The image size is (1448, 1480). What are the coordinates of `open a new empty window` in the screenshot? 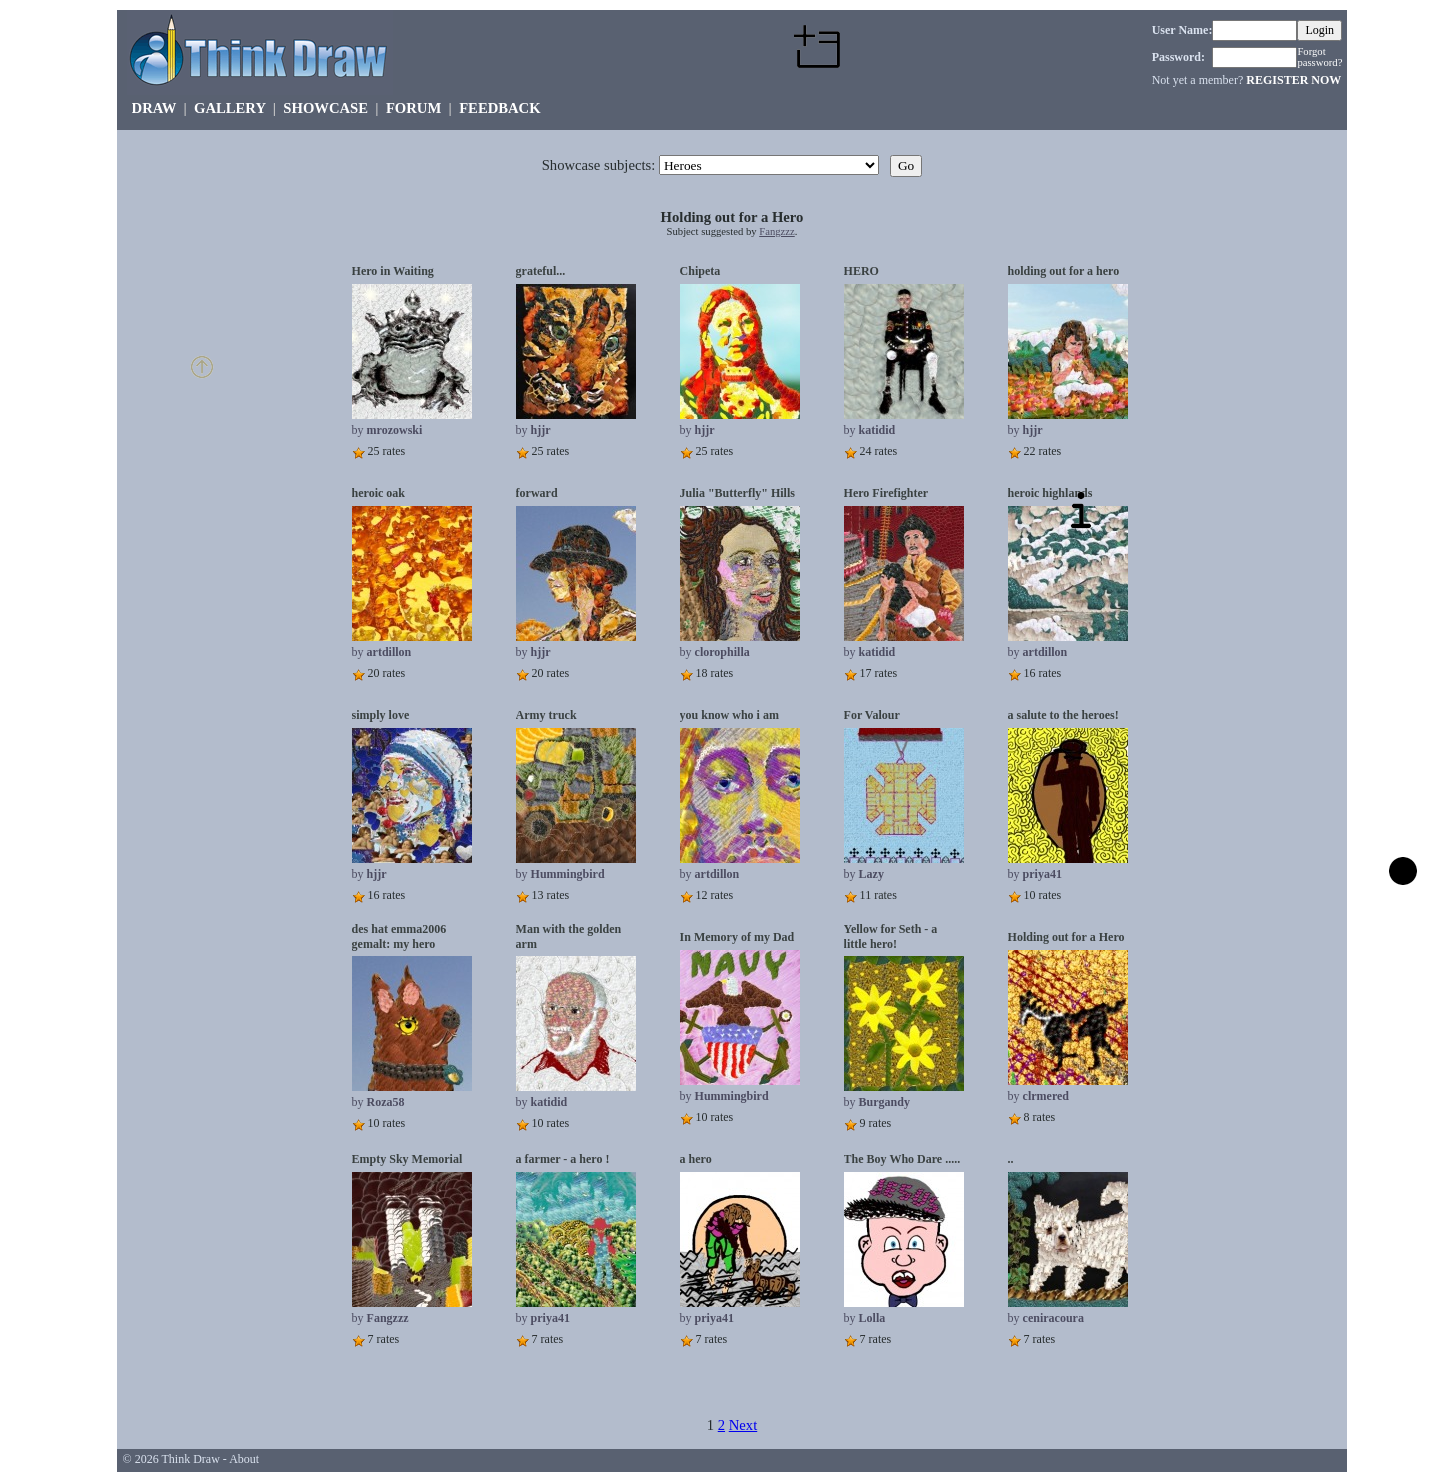 It's located at (818, 46).